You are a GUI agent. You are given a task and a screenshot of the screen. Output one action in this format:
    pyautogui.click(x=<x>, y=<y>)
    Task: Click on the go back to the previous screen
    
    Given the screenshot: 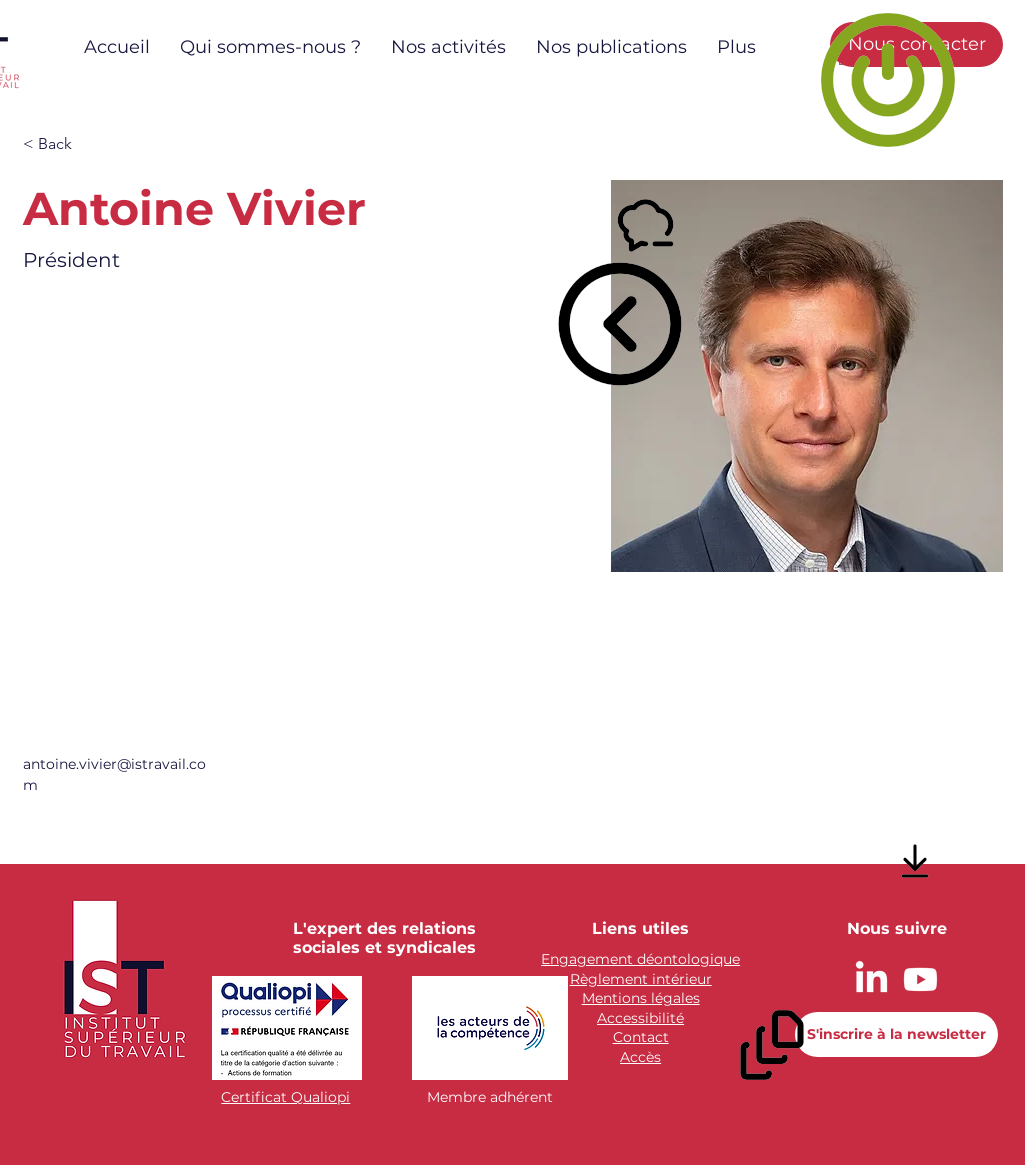 What is the action you would take?
    pyautogui.click(x=620, y=324)
    